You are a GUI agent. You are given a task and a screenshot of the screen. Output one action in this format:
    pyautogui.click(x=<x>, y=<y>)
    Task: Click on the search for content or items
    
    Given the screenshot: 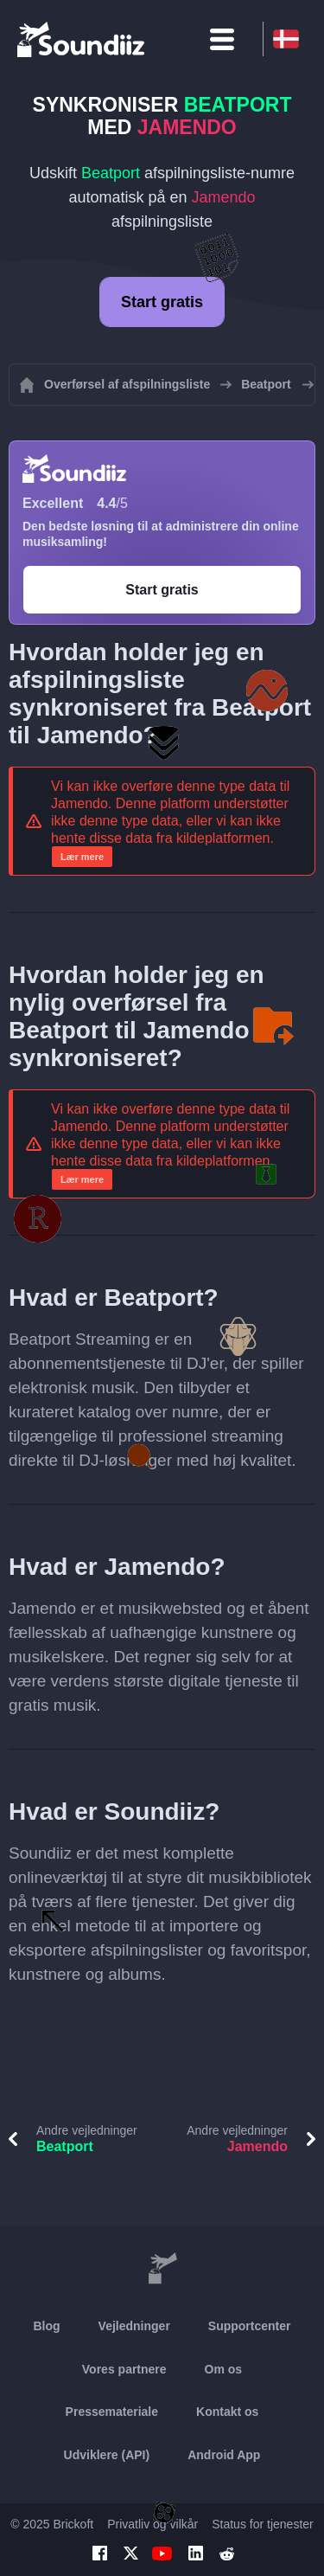 What is the action you would take?
    pyautogui.click(x=140, y=1456)
    